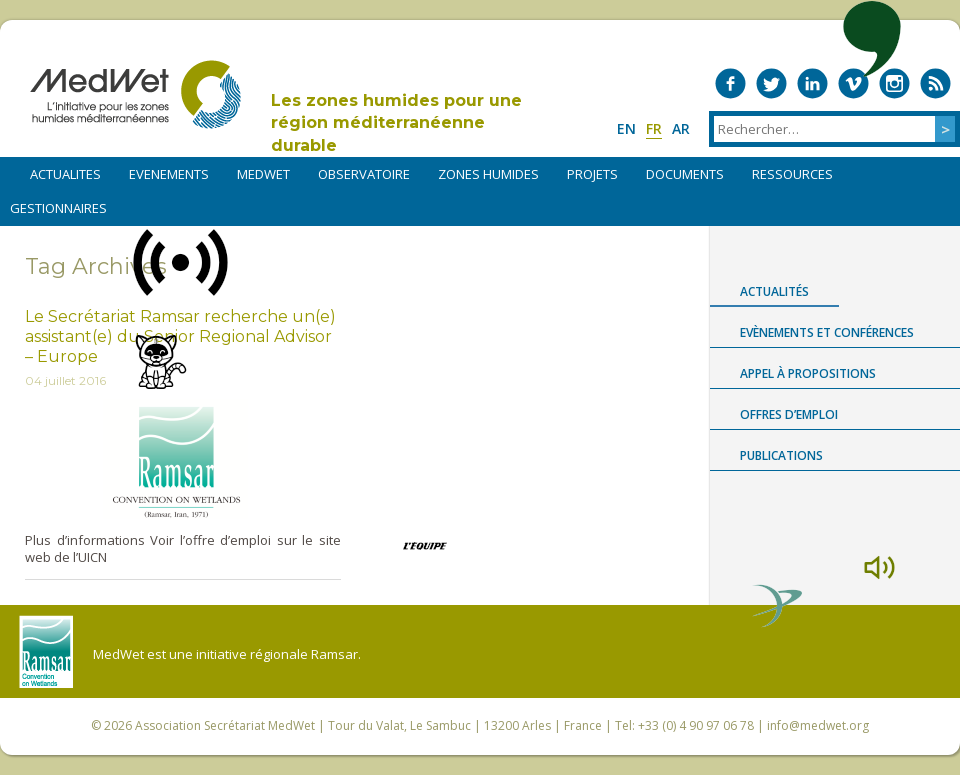 The width and height of the screenshot is (960, 775). I want to click on indicates rfid or nfc functionality, so click(180, 262).